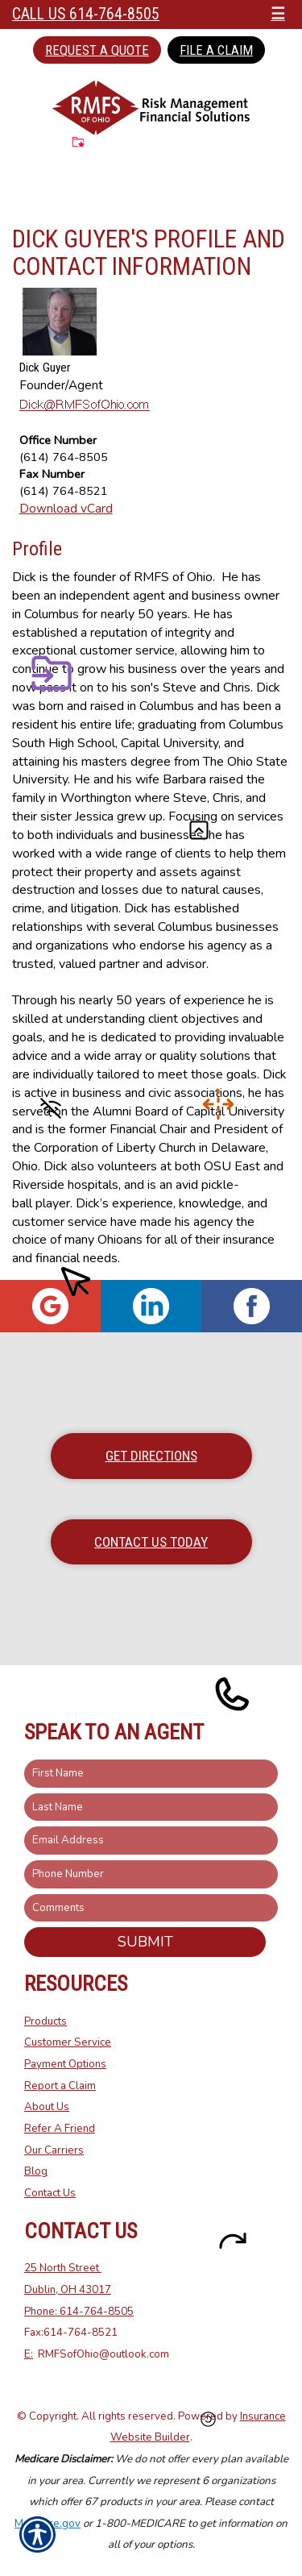 Image resolution: width=302 pixels, height=2576 pixels. What do you see at coordinates (51, 1108) in the screenshot?
I see `indicates wifi is currently disabled` at bounding box center [51, 1108].